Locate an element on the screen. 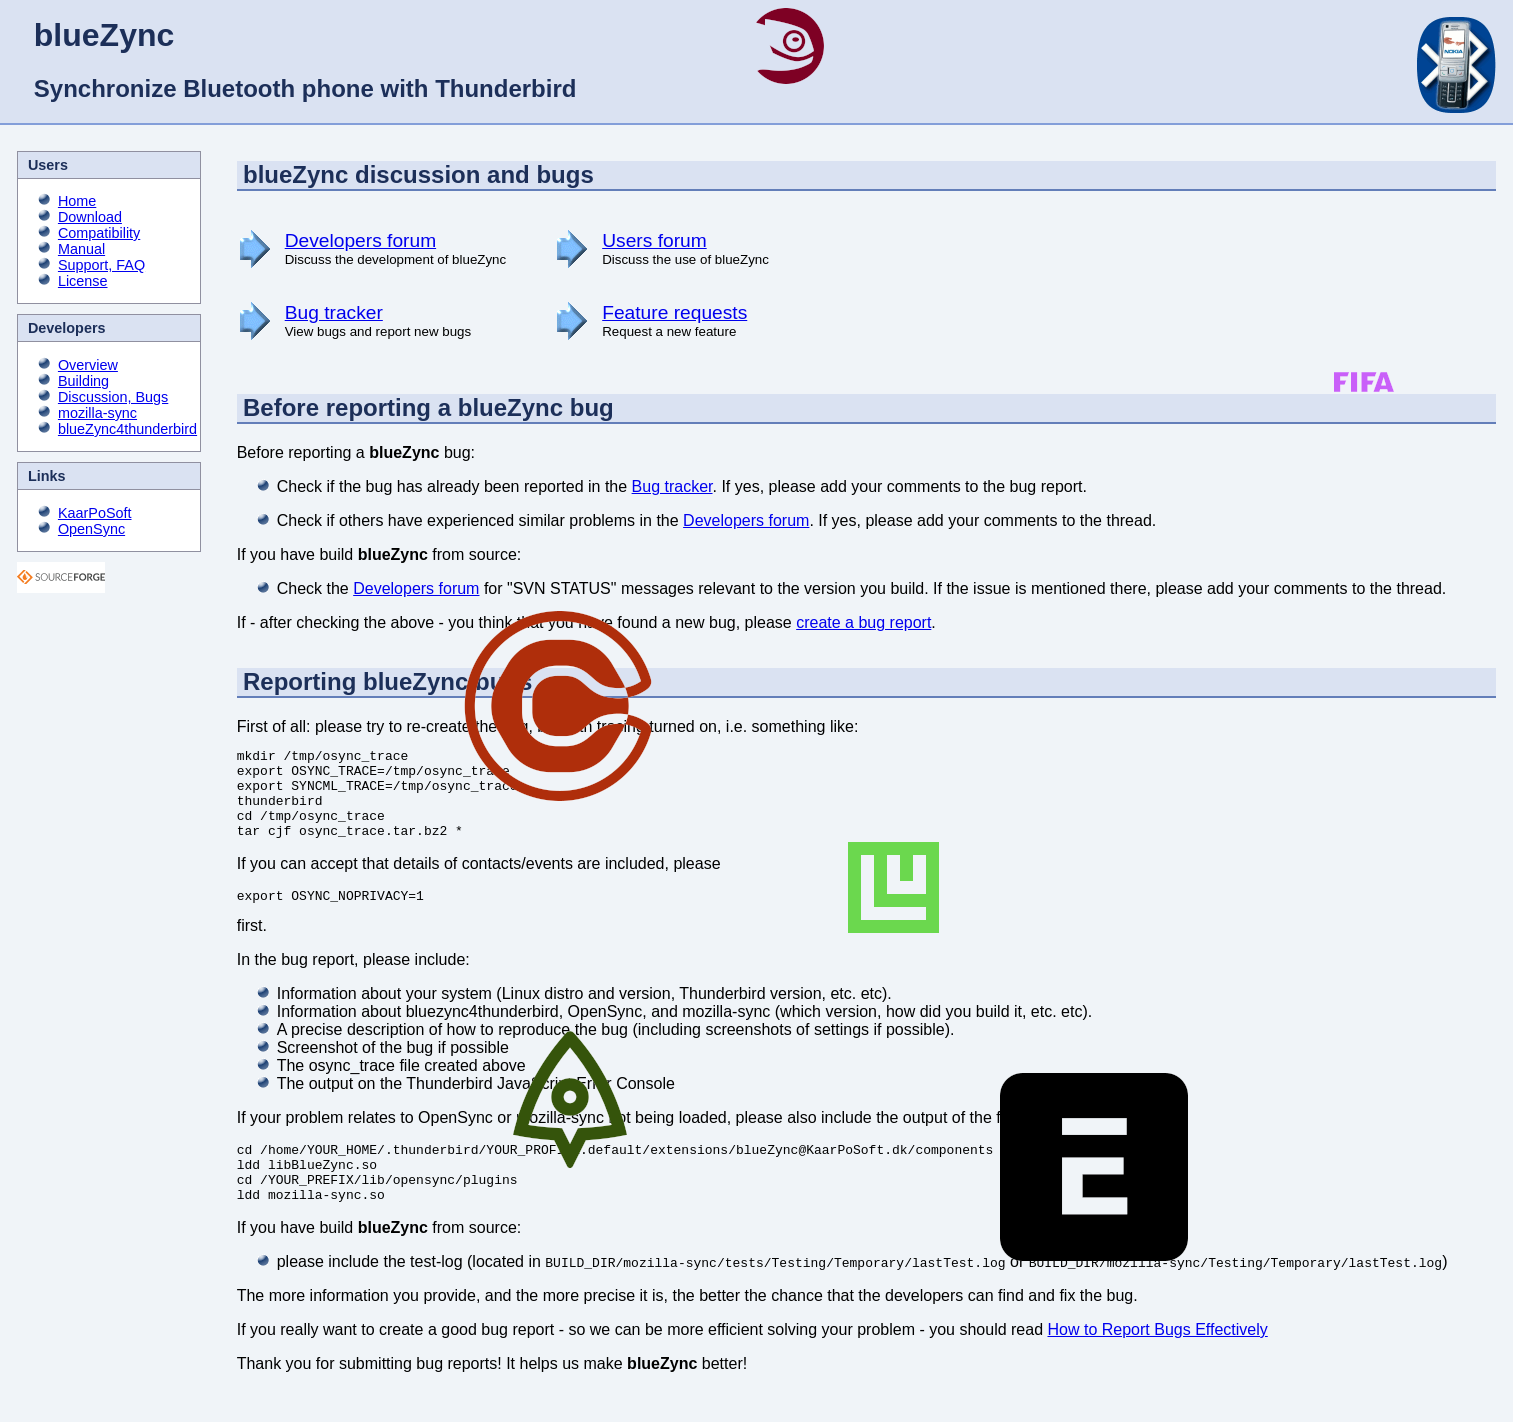 This screenshot has width=1513, height=1422. launch or explore a space-themed app is located at coordinates (570, 1097).